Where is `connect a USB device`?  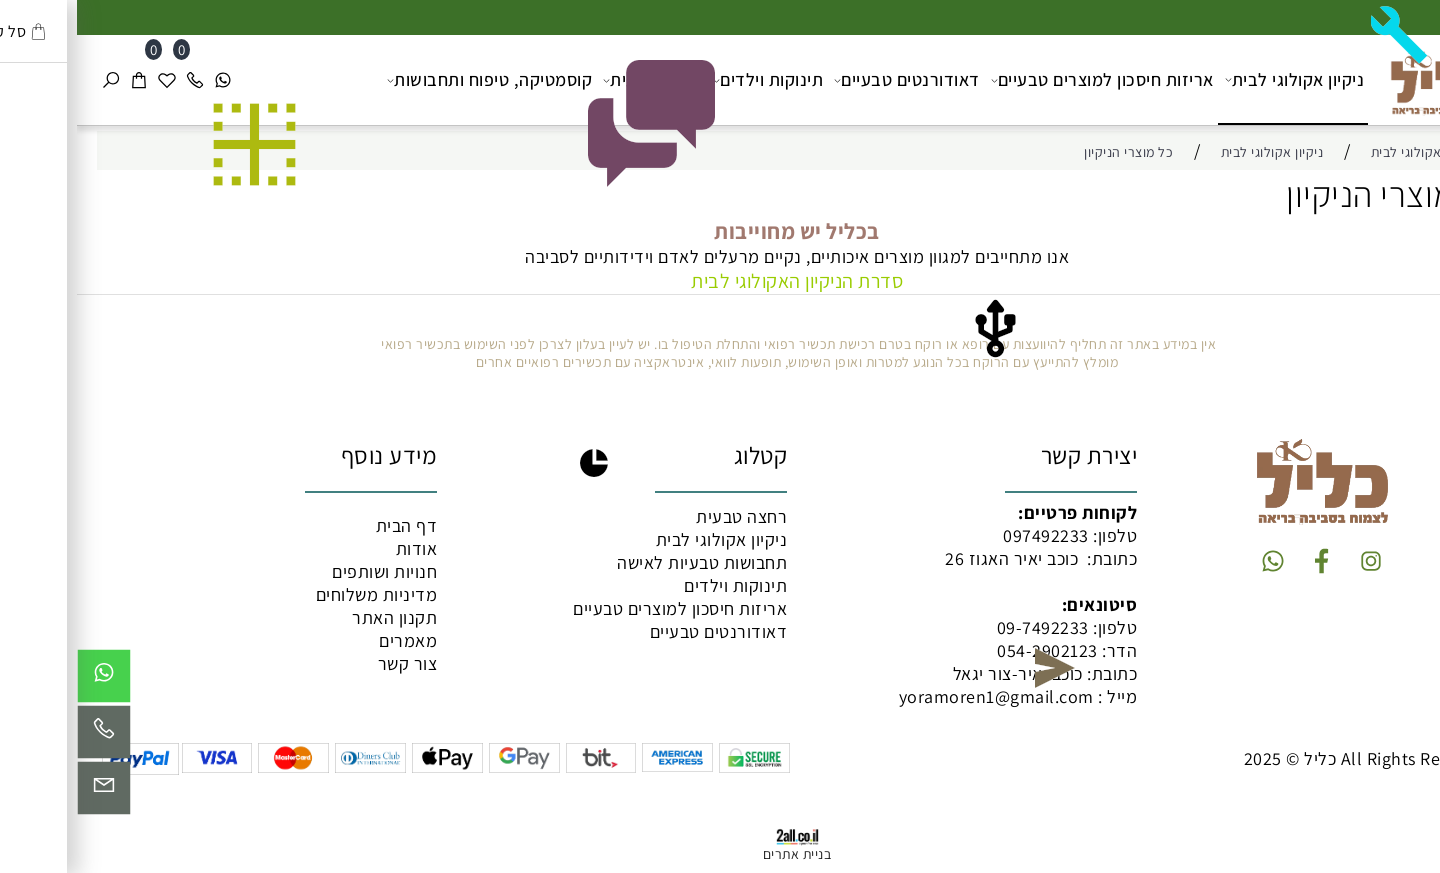 connect a USB device is located at coordinates (995, 328).